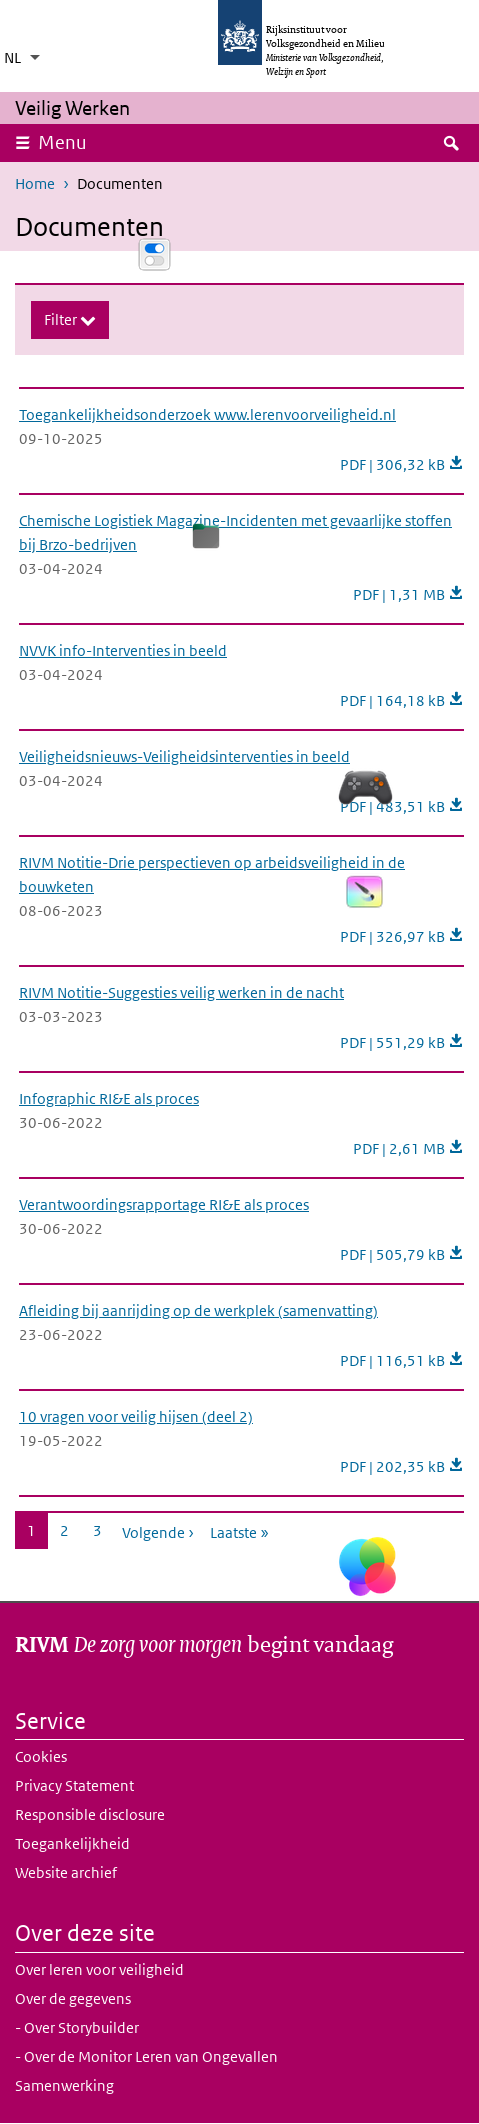 The image size is (479, 2124). I want to click on access game center account settings, so click(367, 1566).